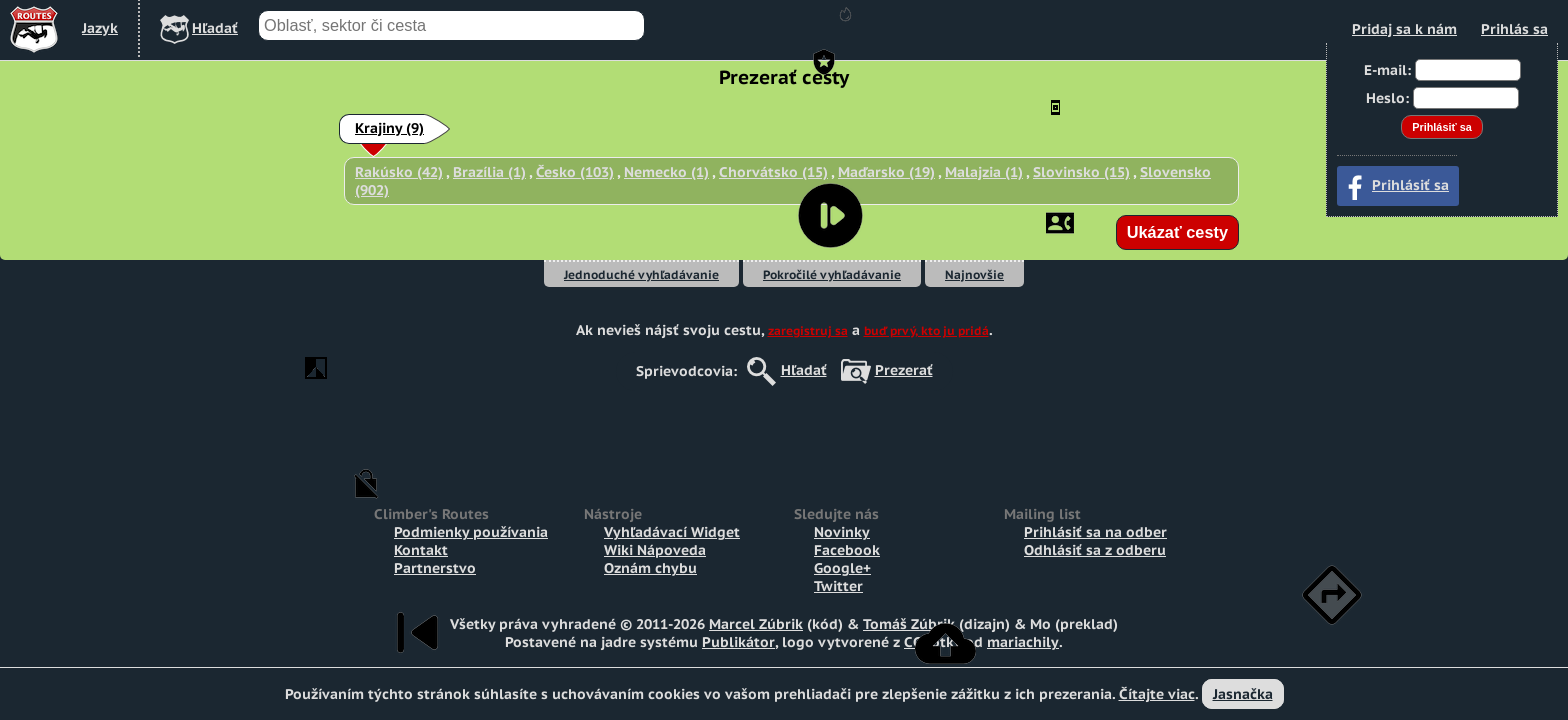 This screenshot has width=1568, height=720. What do you see at coordinates (945, 643) in the screenshot?
I see `upload file to cloud storage` at bounding box center [945, 643].